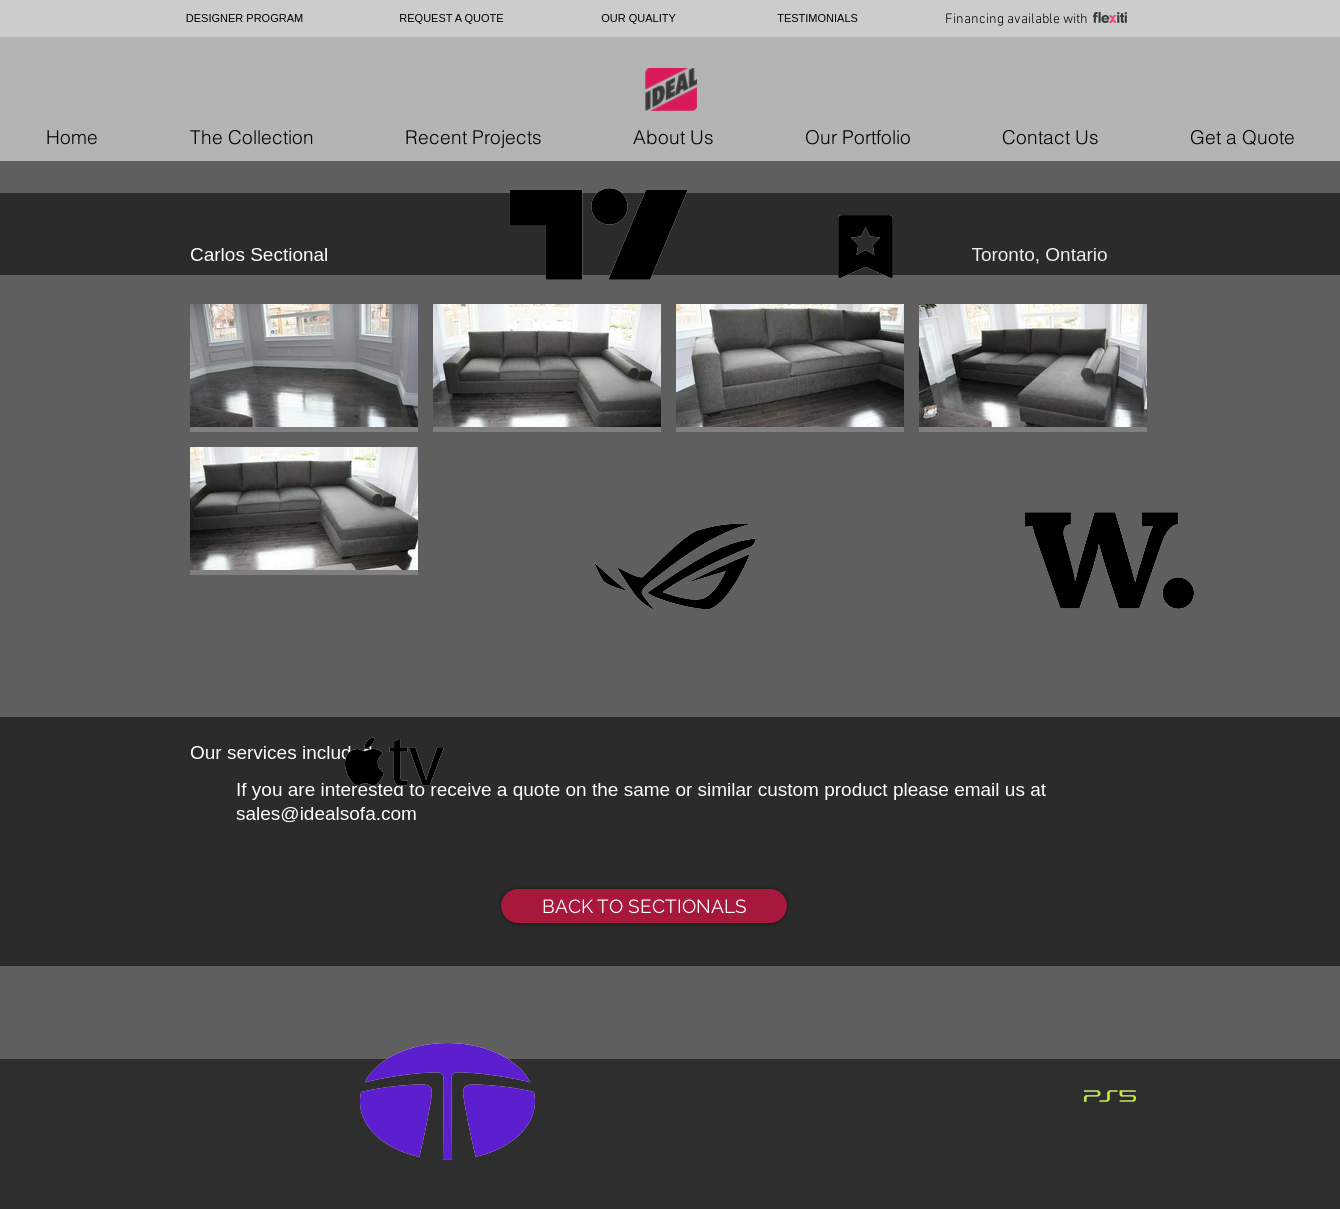 This screenshot has height=1209, width=1340. I want to click on open the Write.as blogging platform, so click(1109, 560).